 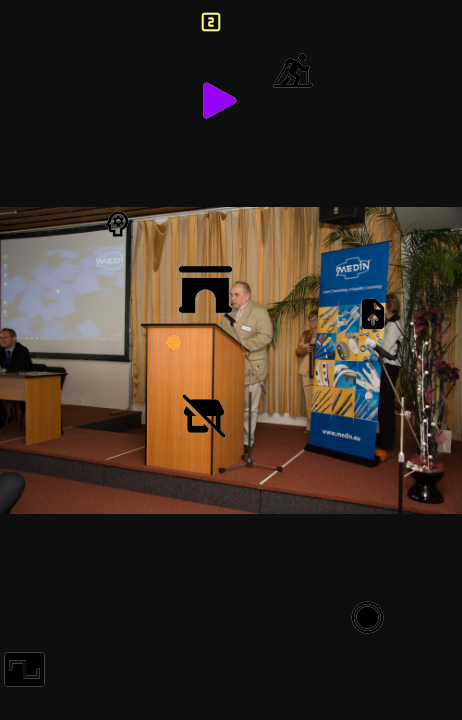 I want to click on indicates step 2 in a multi-step process, so click(x=211, y=22).